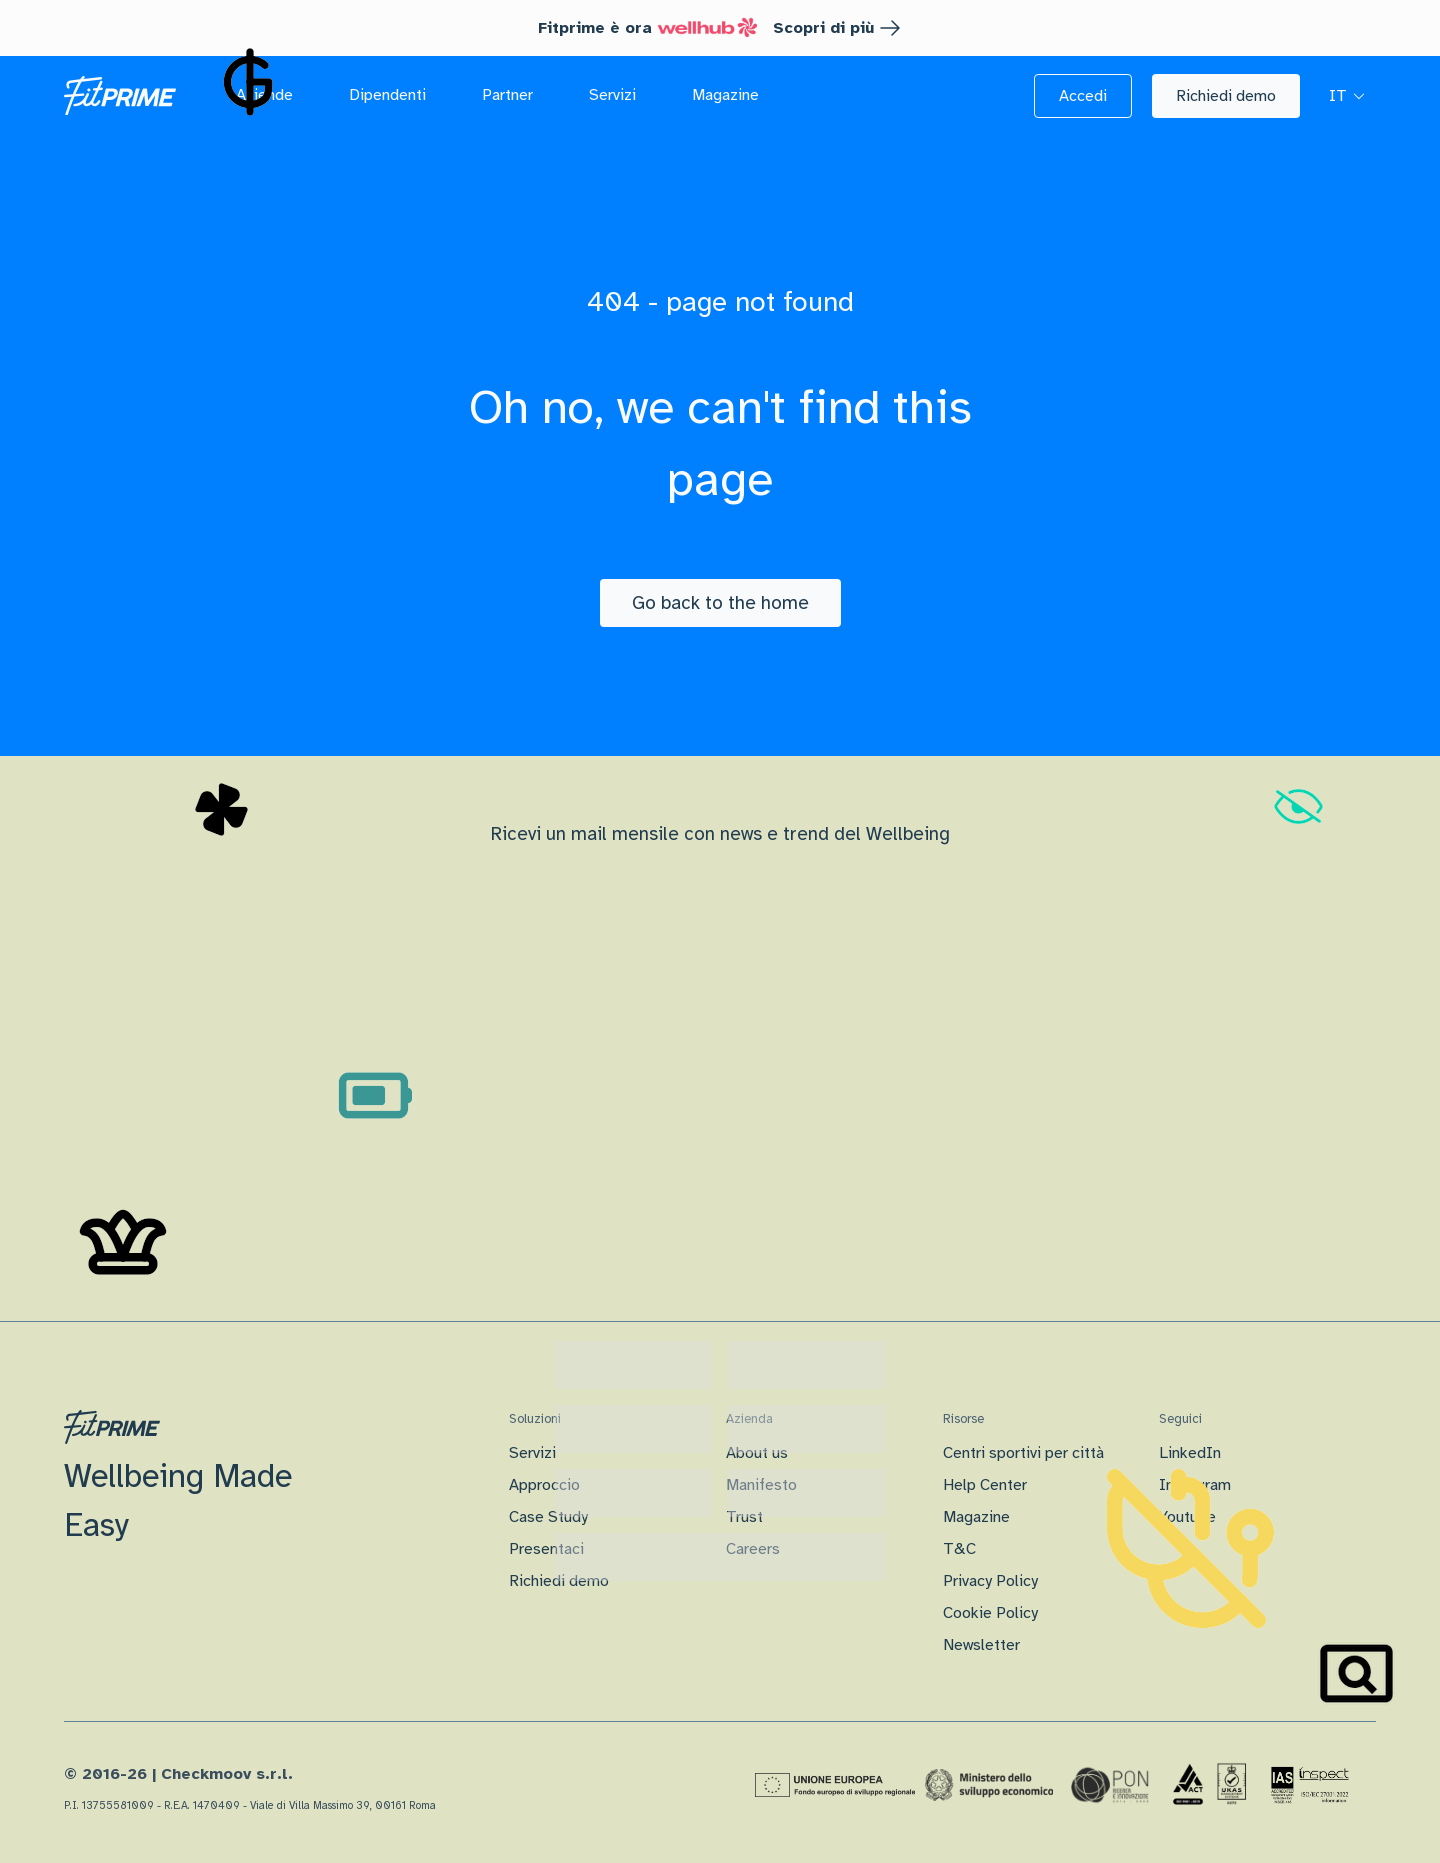  What do you see at coordinates (373, 1095) in the screenshot?
I see `indicates battery level at 75%` at bounding box center [373, 1095].